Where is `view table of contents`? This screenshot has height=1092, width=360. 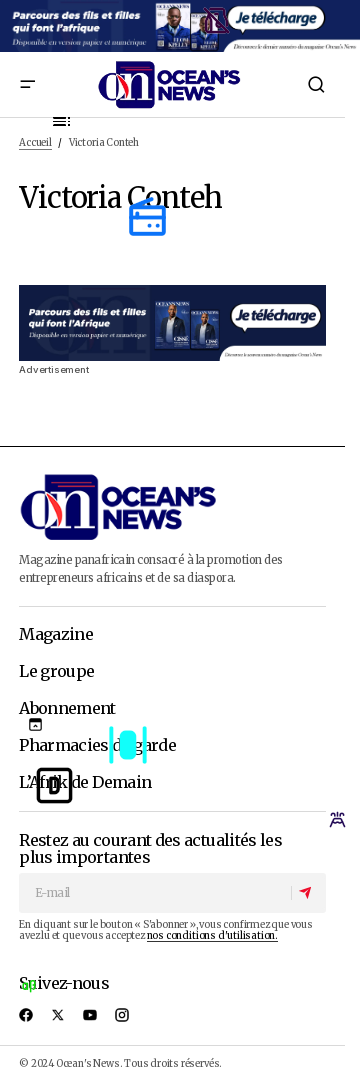 view table of contents is located at coordinates (61, 121).